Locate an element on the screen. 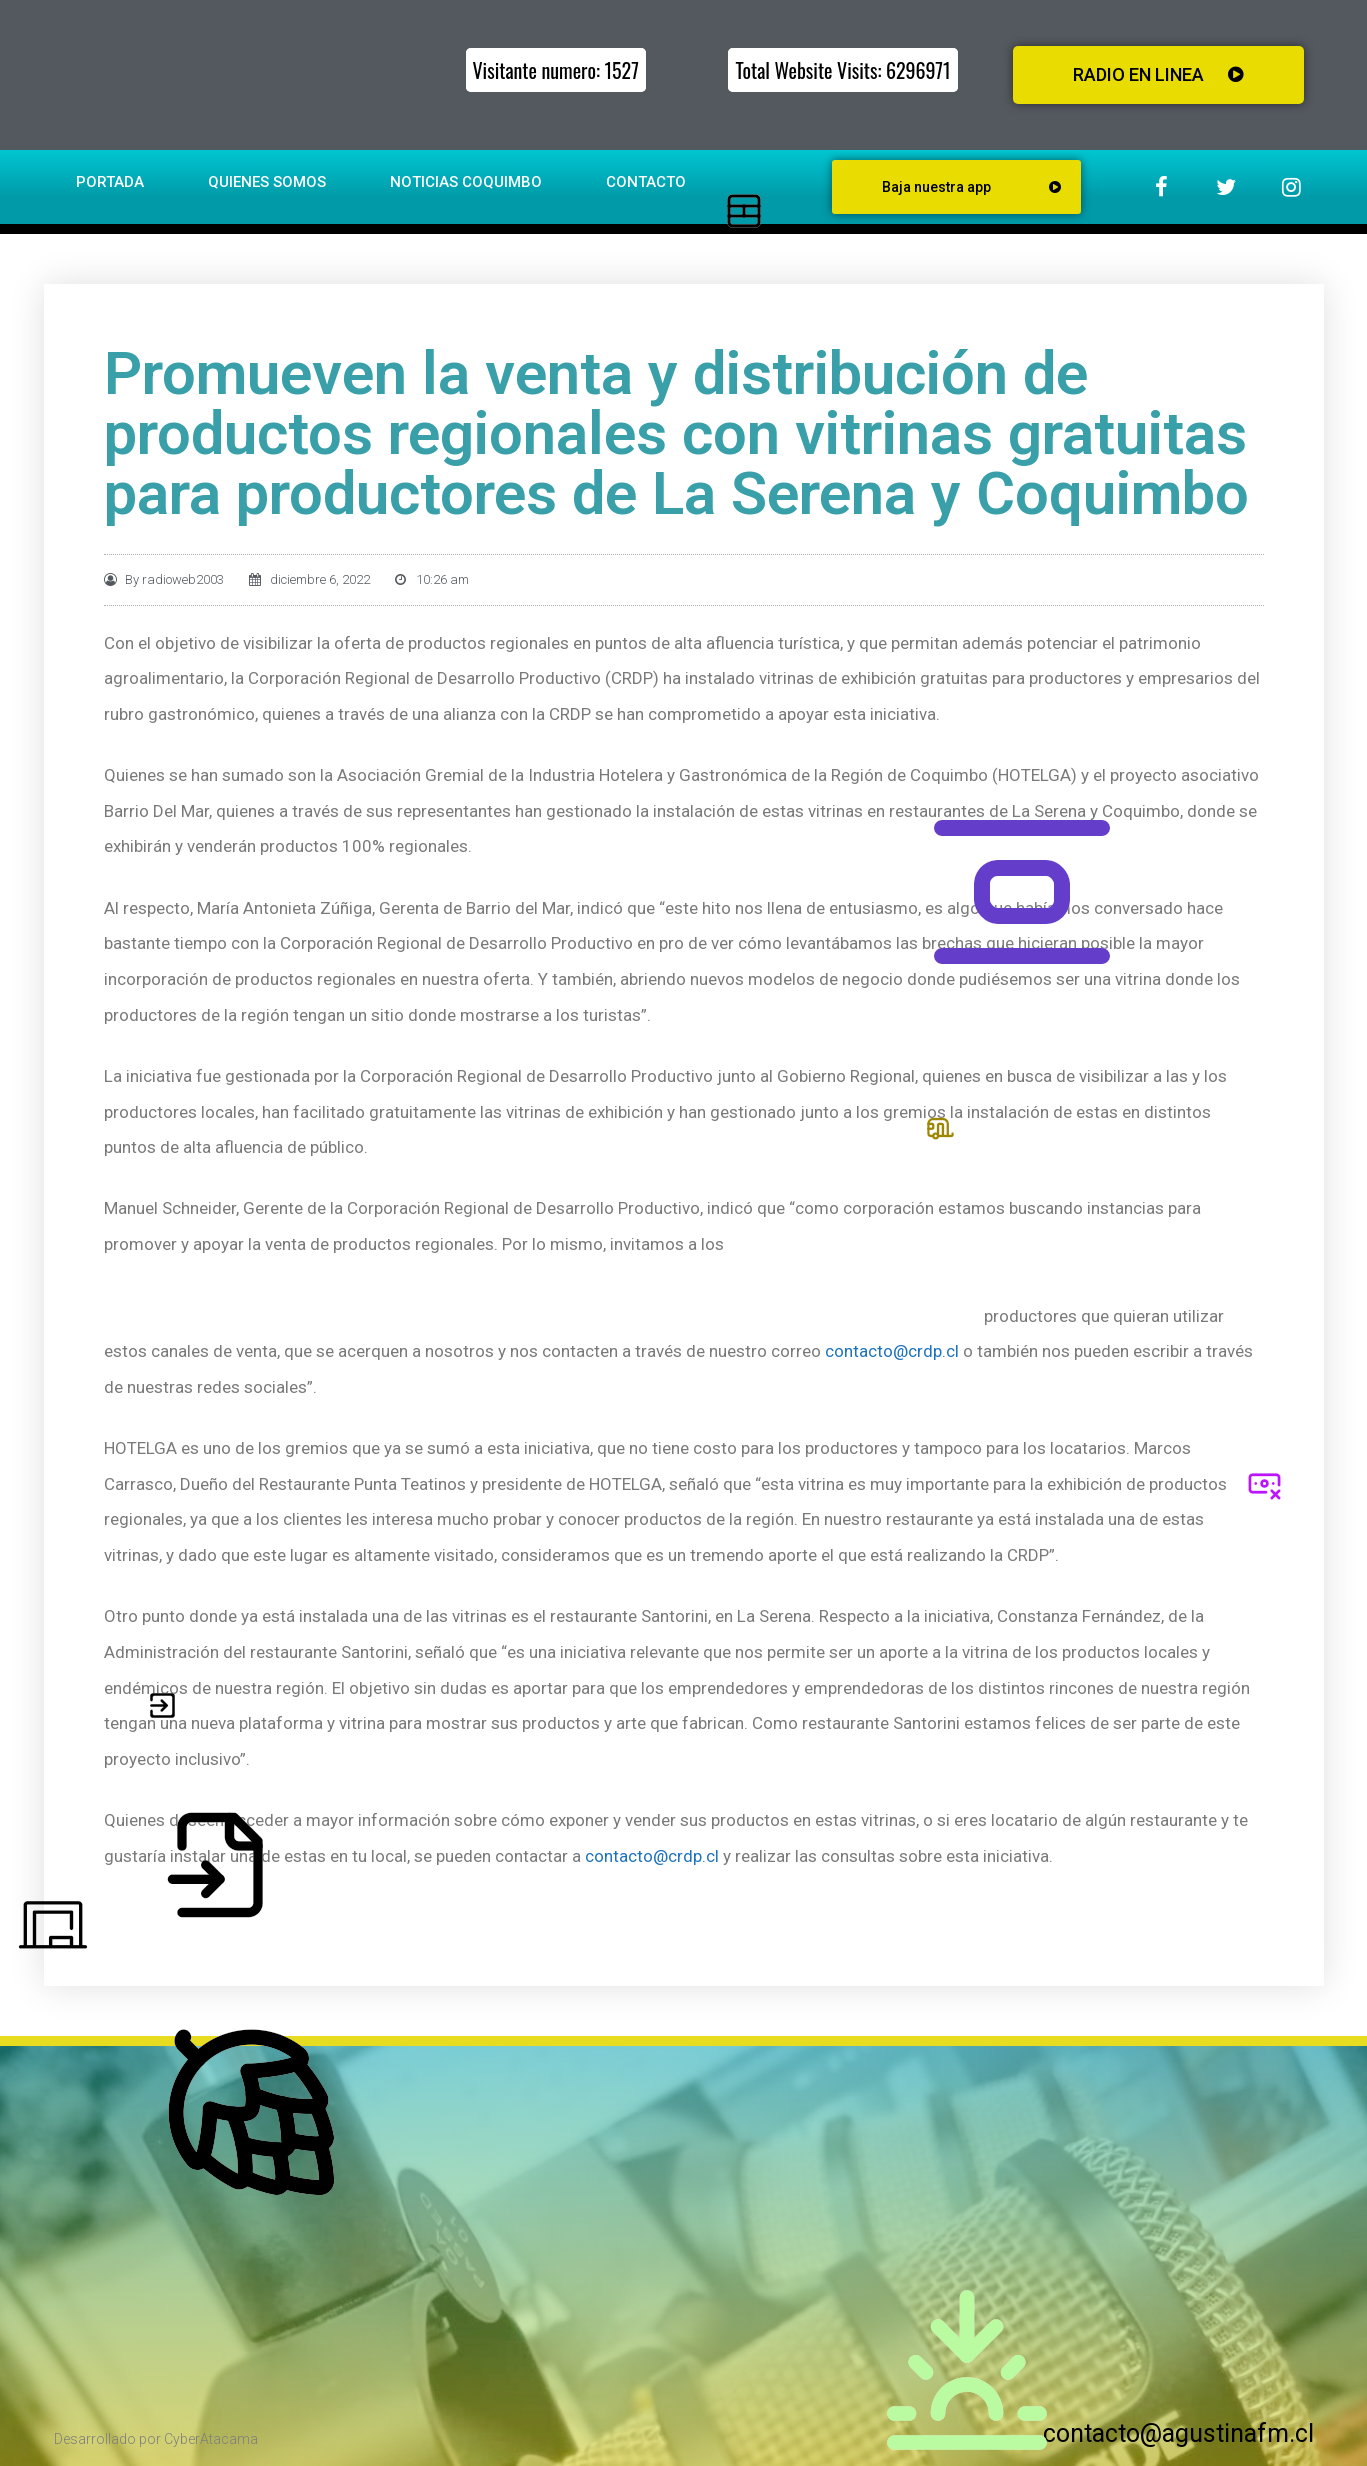 The width and height of the screenshot is (1367, 2466). split table cells is located at coordinates (744, 211).